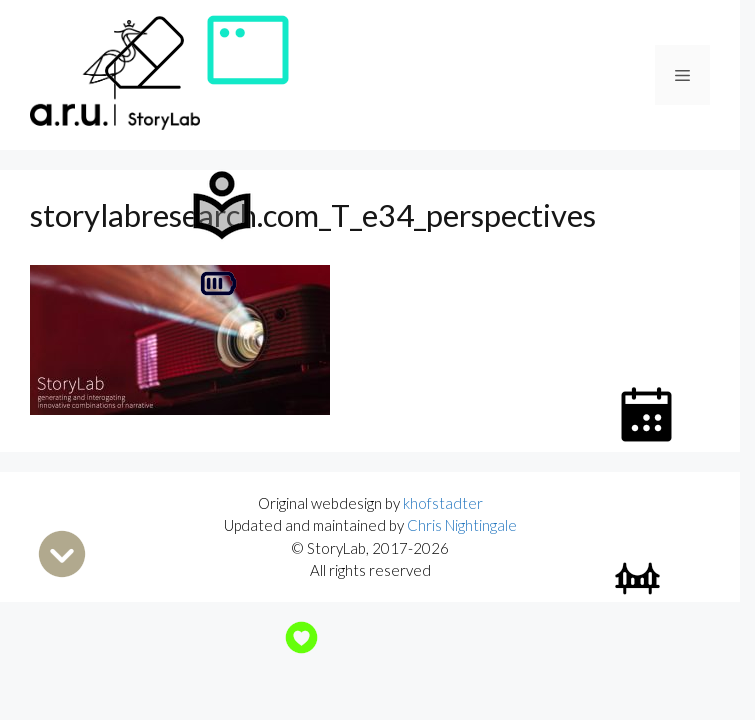  Describe the element at coordinates (222, 206) in the screenshot. I see `access local library or reading resources` at that location.